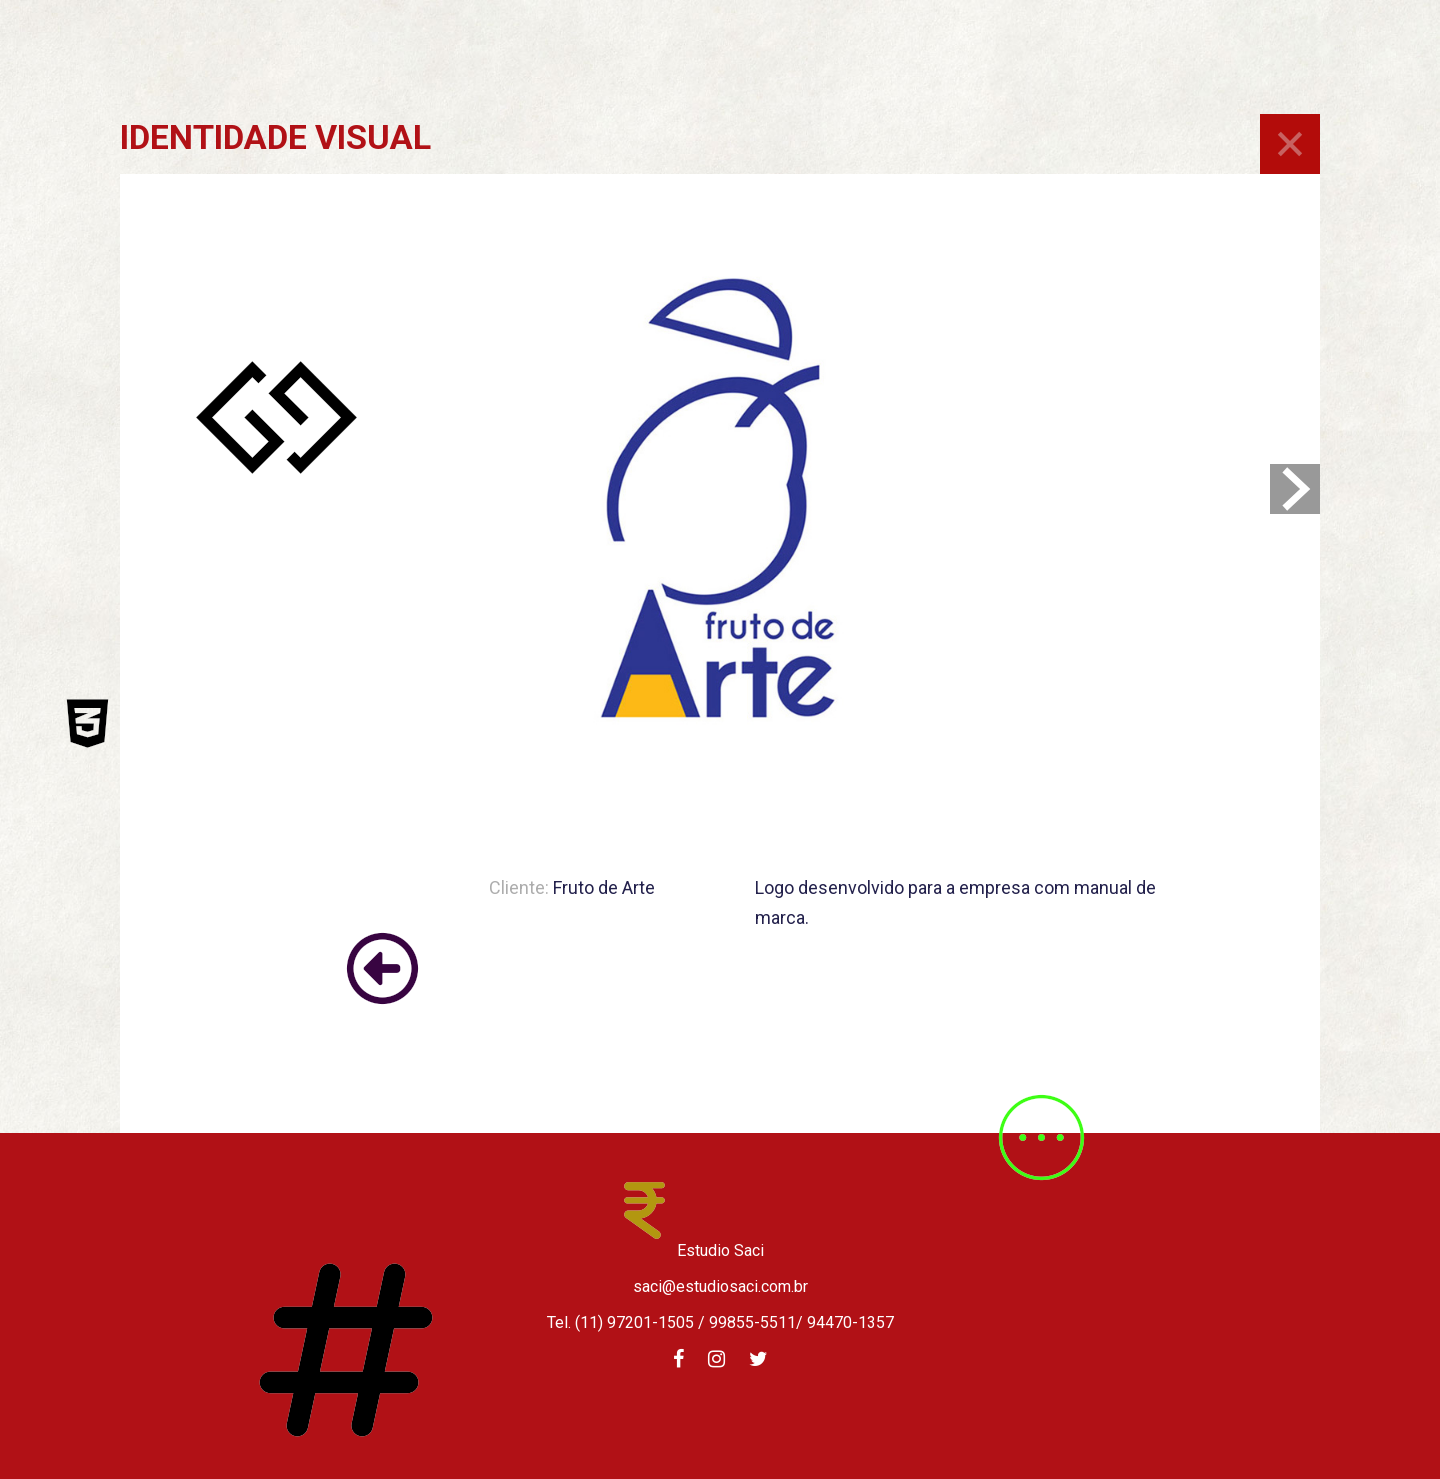 This screenshot has width=1440, height=1479. Describe the element at coordinates (346, 1350) in the screenshot. I see `add or search hashtags` at that location.